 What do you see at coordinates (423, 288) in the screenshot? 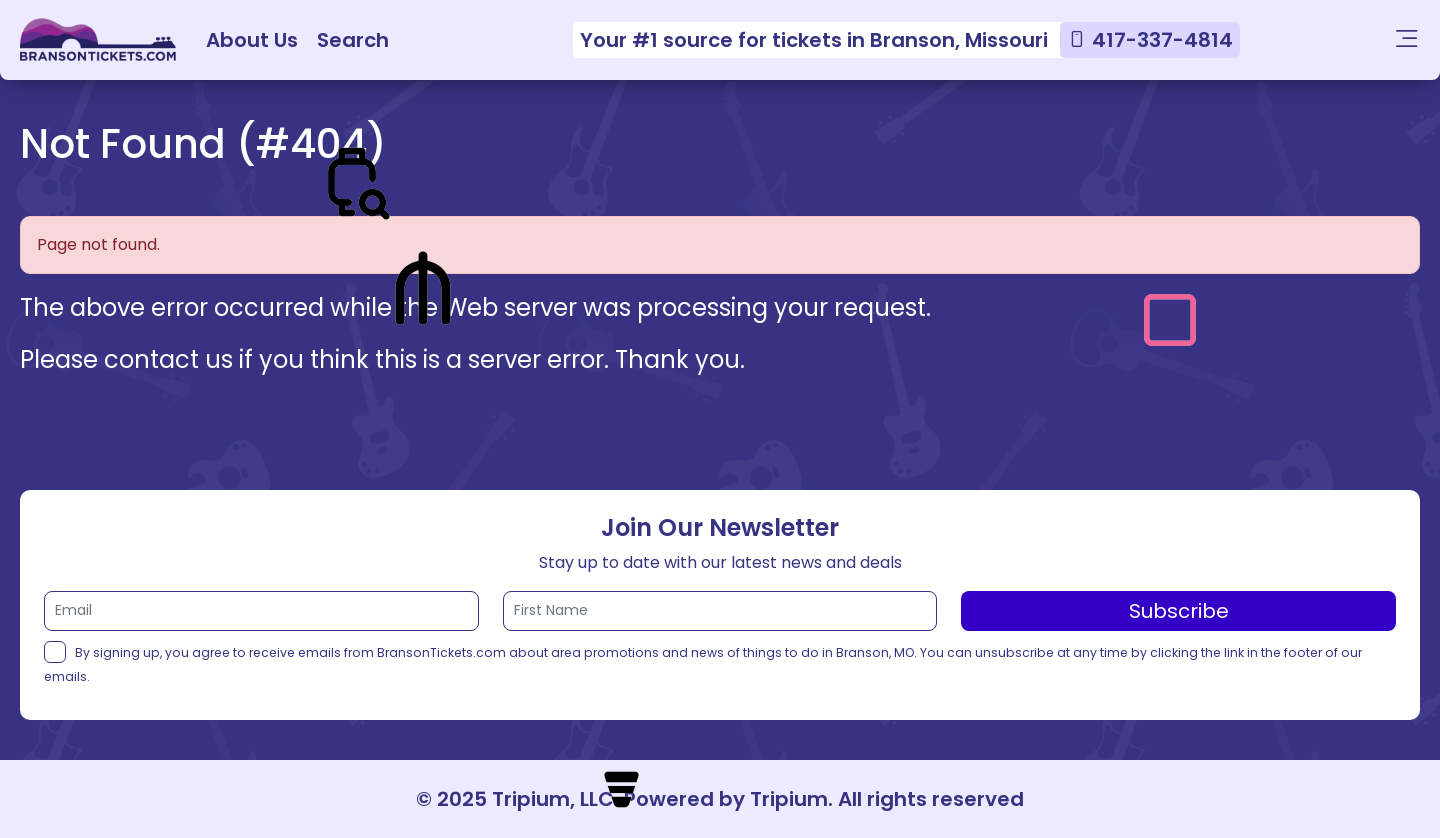
I see `indicates azerbaijani manat currency` at bounding box center [423, 288].